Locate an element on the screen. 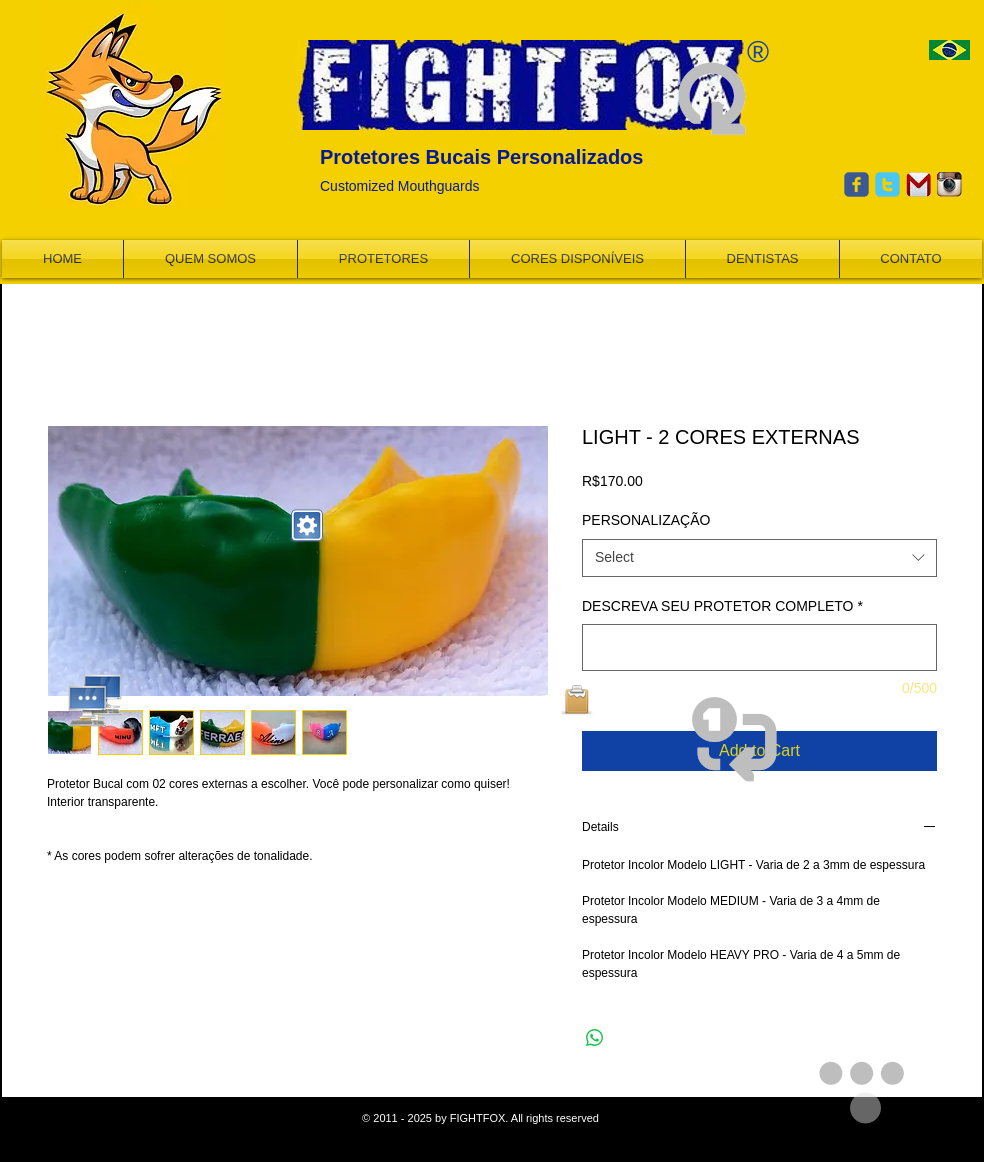 This screenshot has height=1162, width=984. repeat current song in playlist is located at coordinates (737, 742).